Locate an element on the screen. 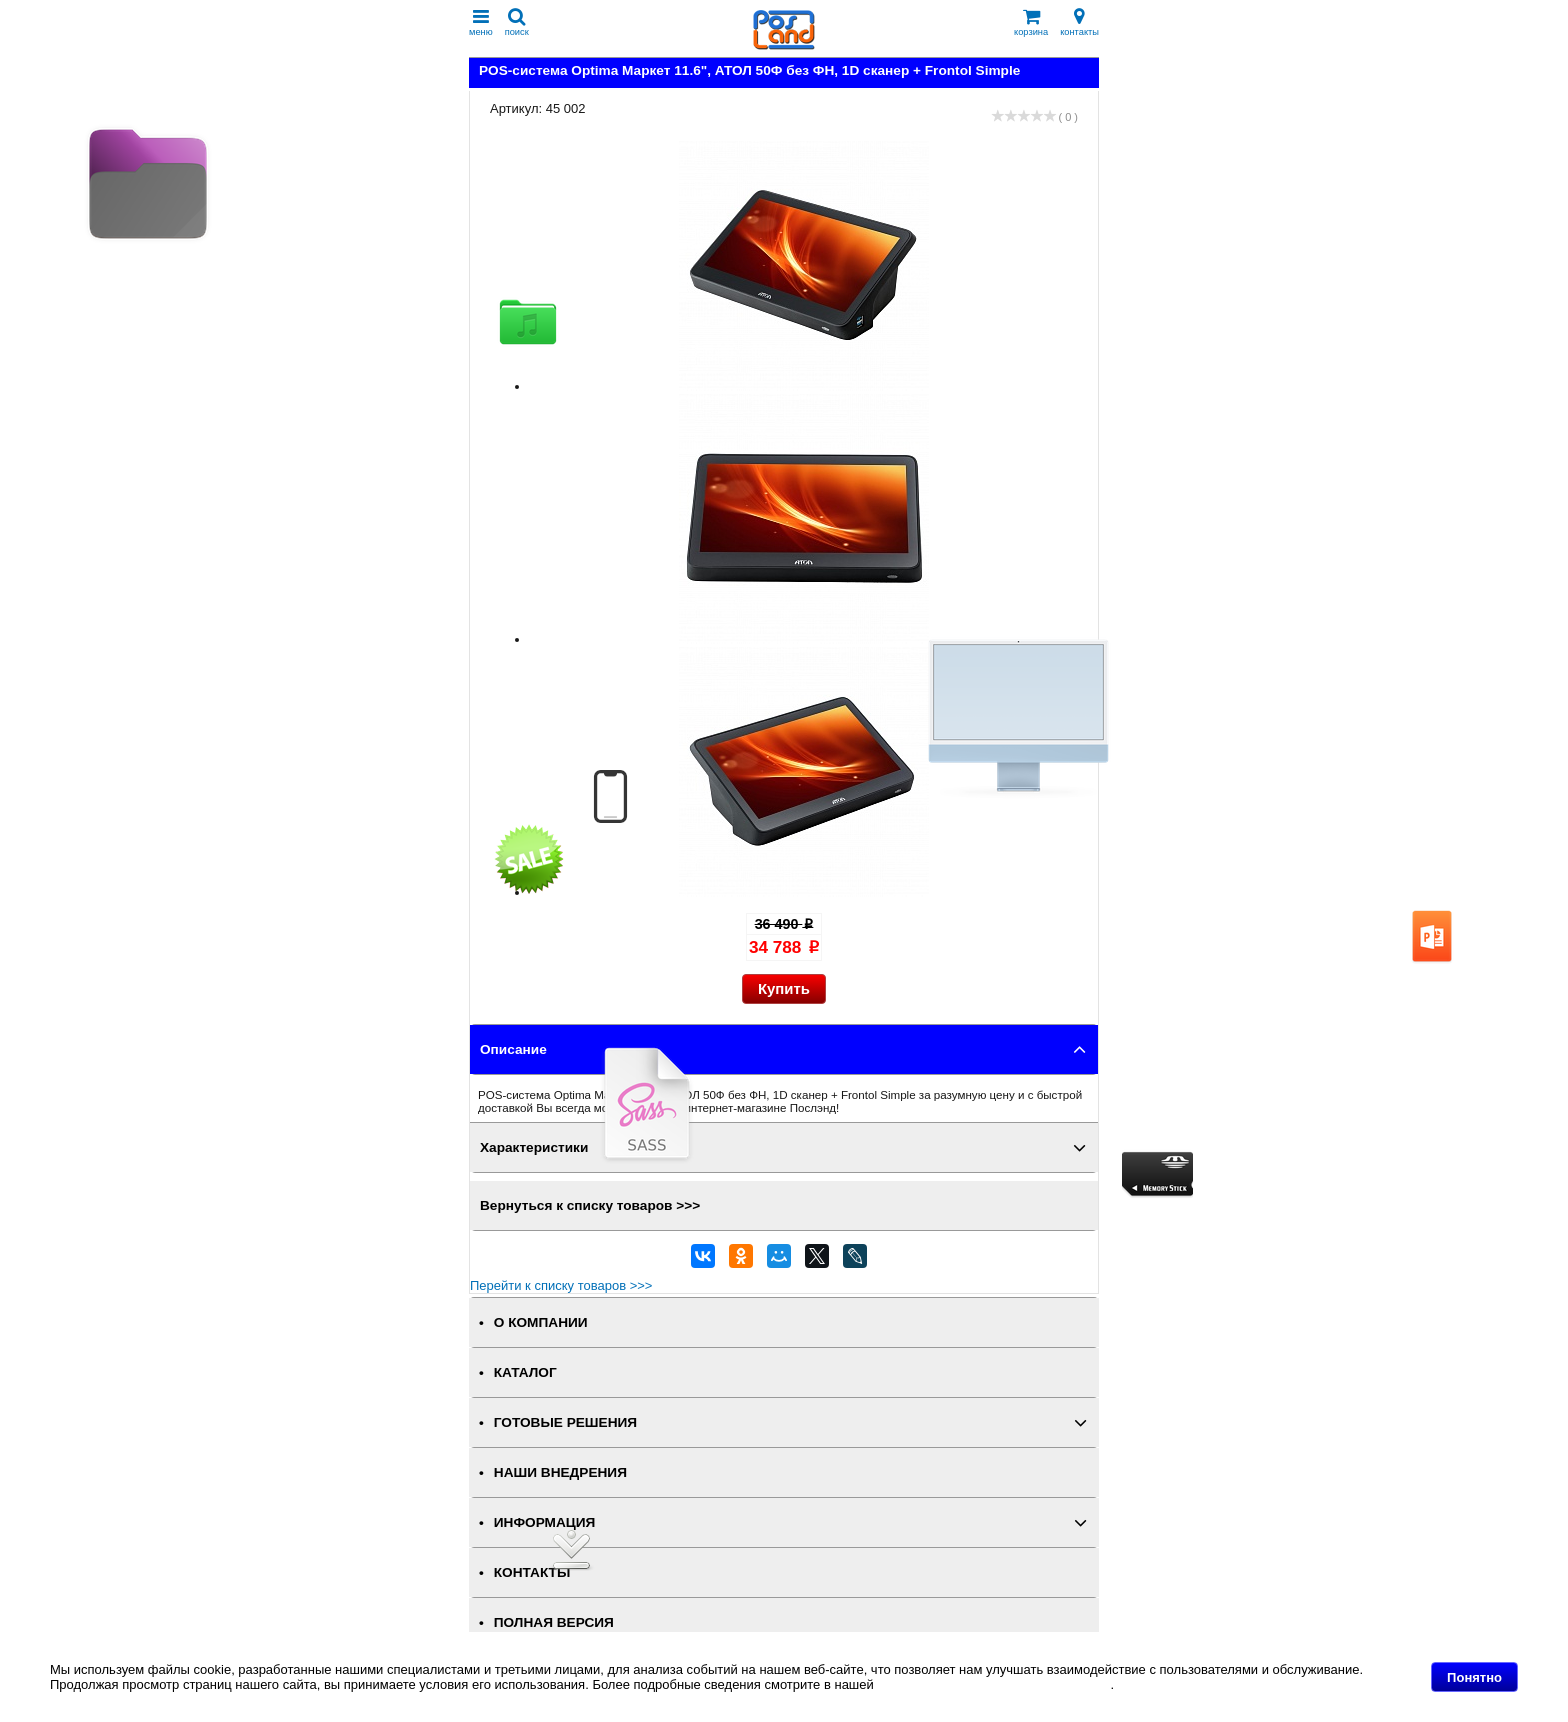 This screenshot has height=1722, width=1568. open your music files folder is located at coordinates (528, 322).